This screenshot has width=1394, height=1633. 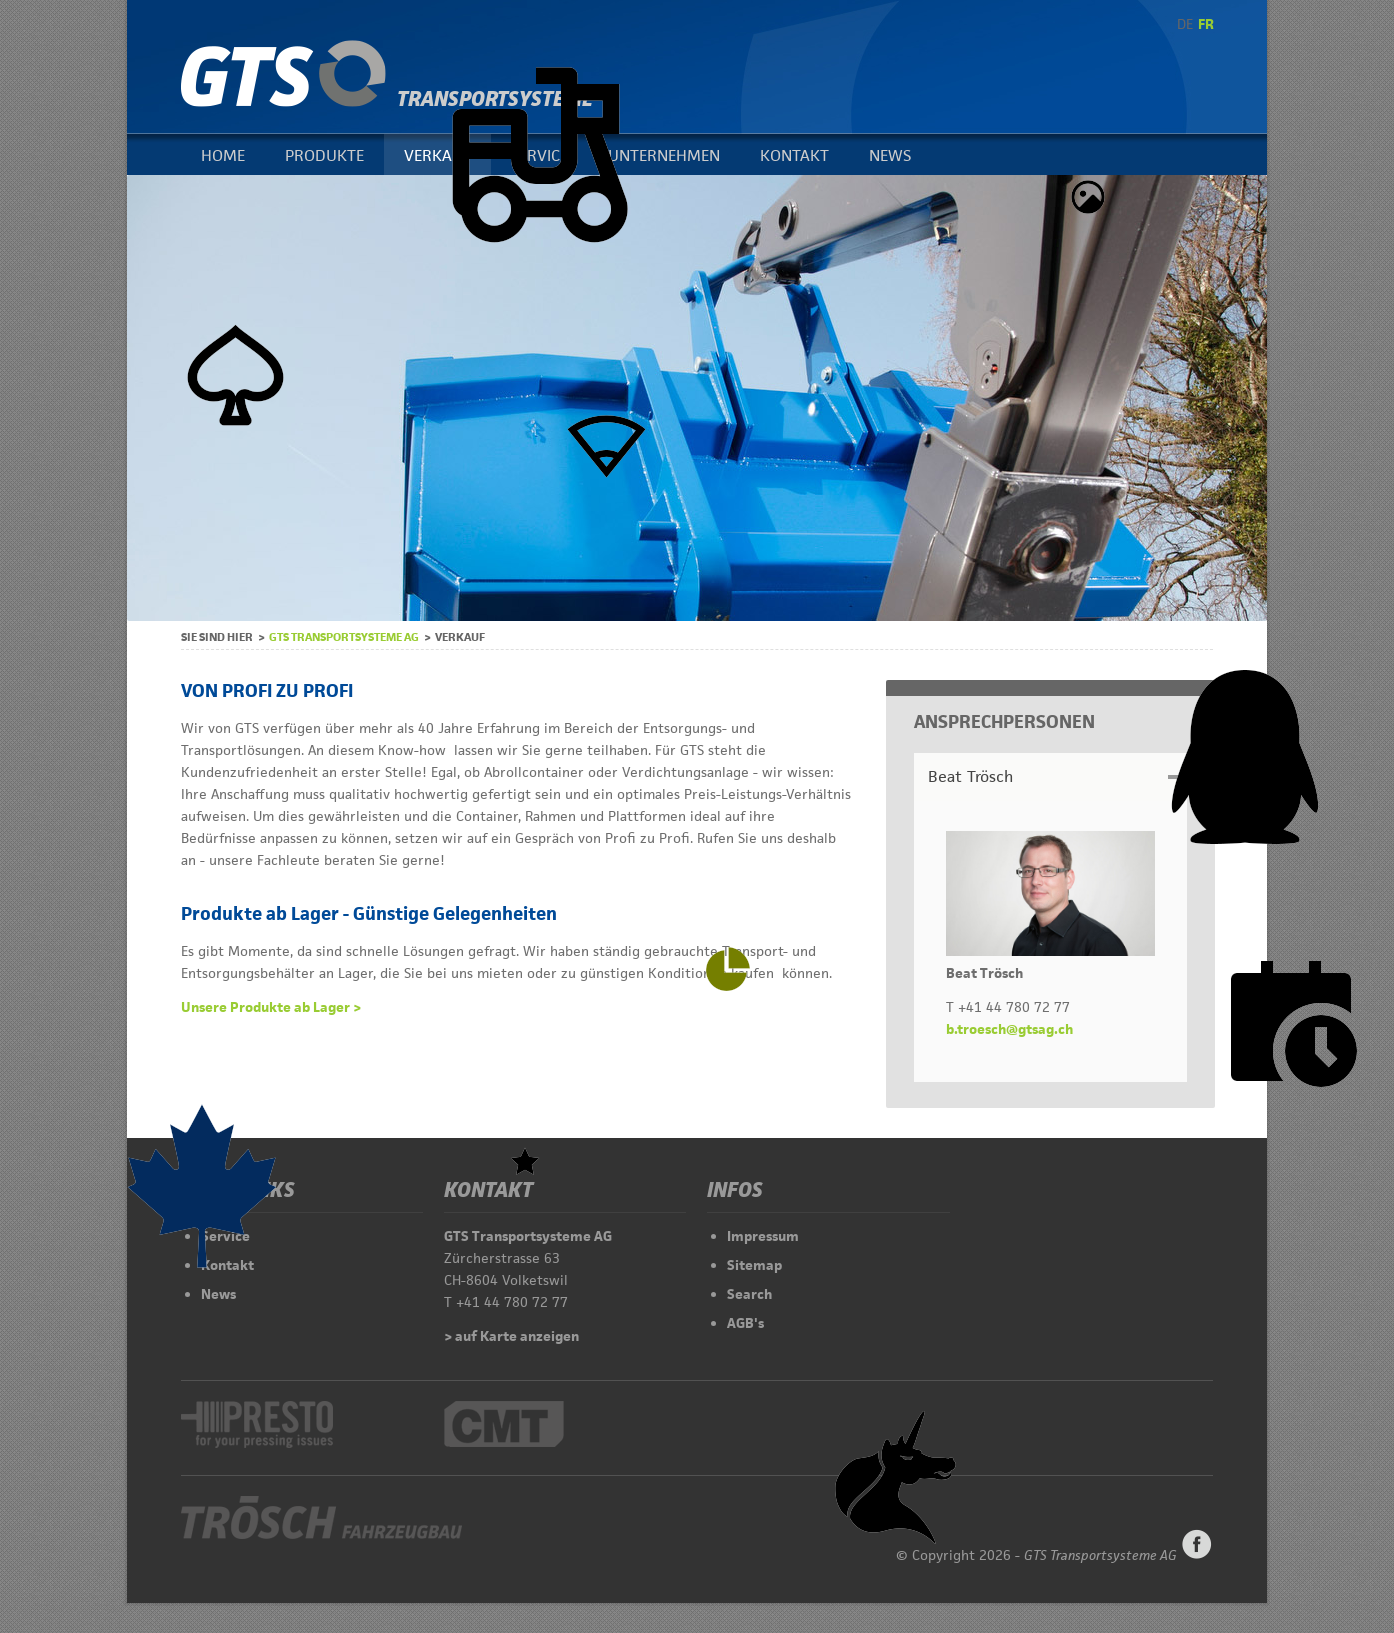 What do you see at coordinates (1088, 197) in the screenshot?
I see `view image or photo gallery` at bounding box center [1088, 197].